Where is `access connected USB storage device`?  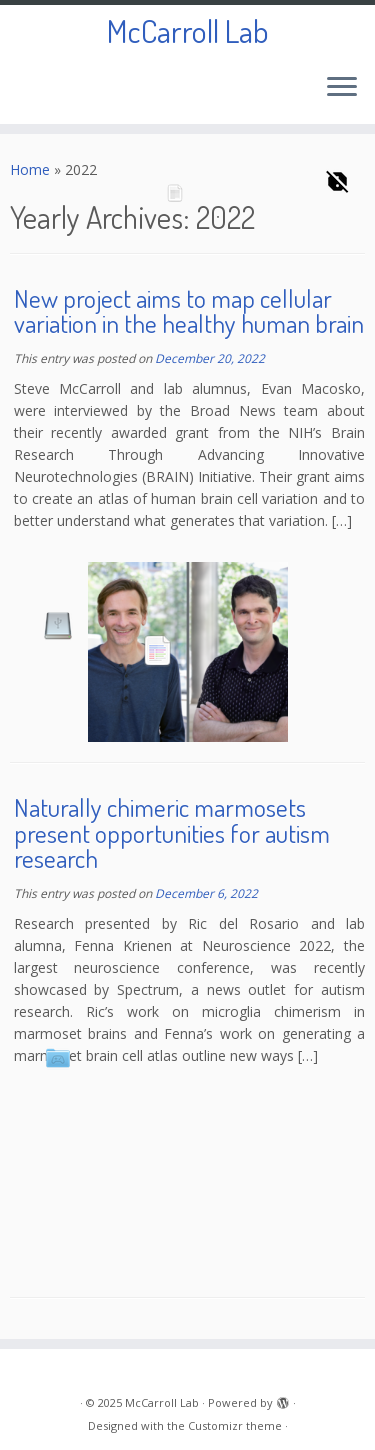
access connected USB storage device is located at coordinates (58, 626).